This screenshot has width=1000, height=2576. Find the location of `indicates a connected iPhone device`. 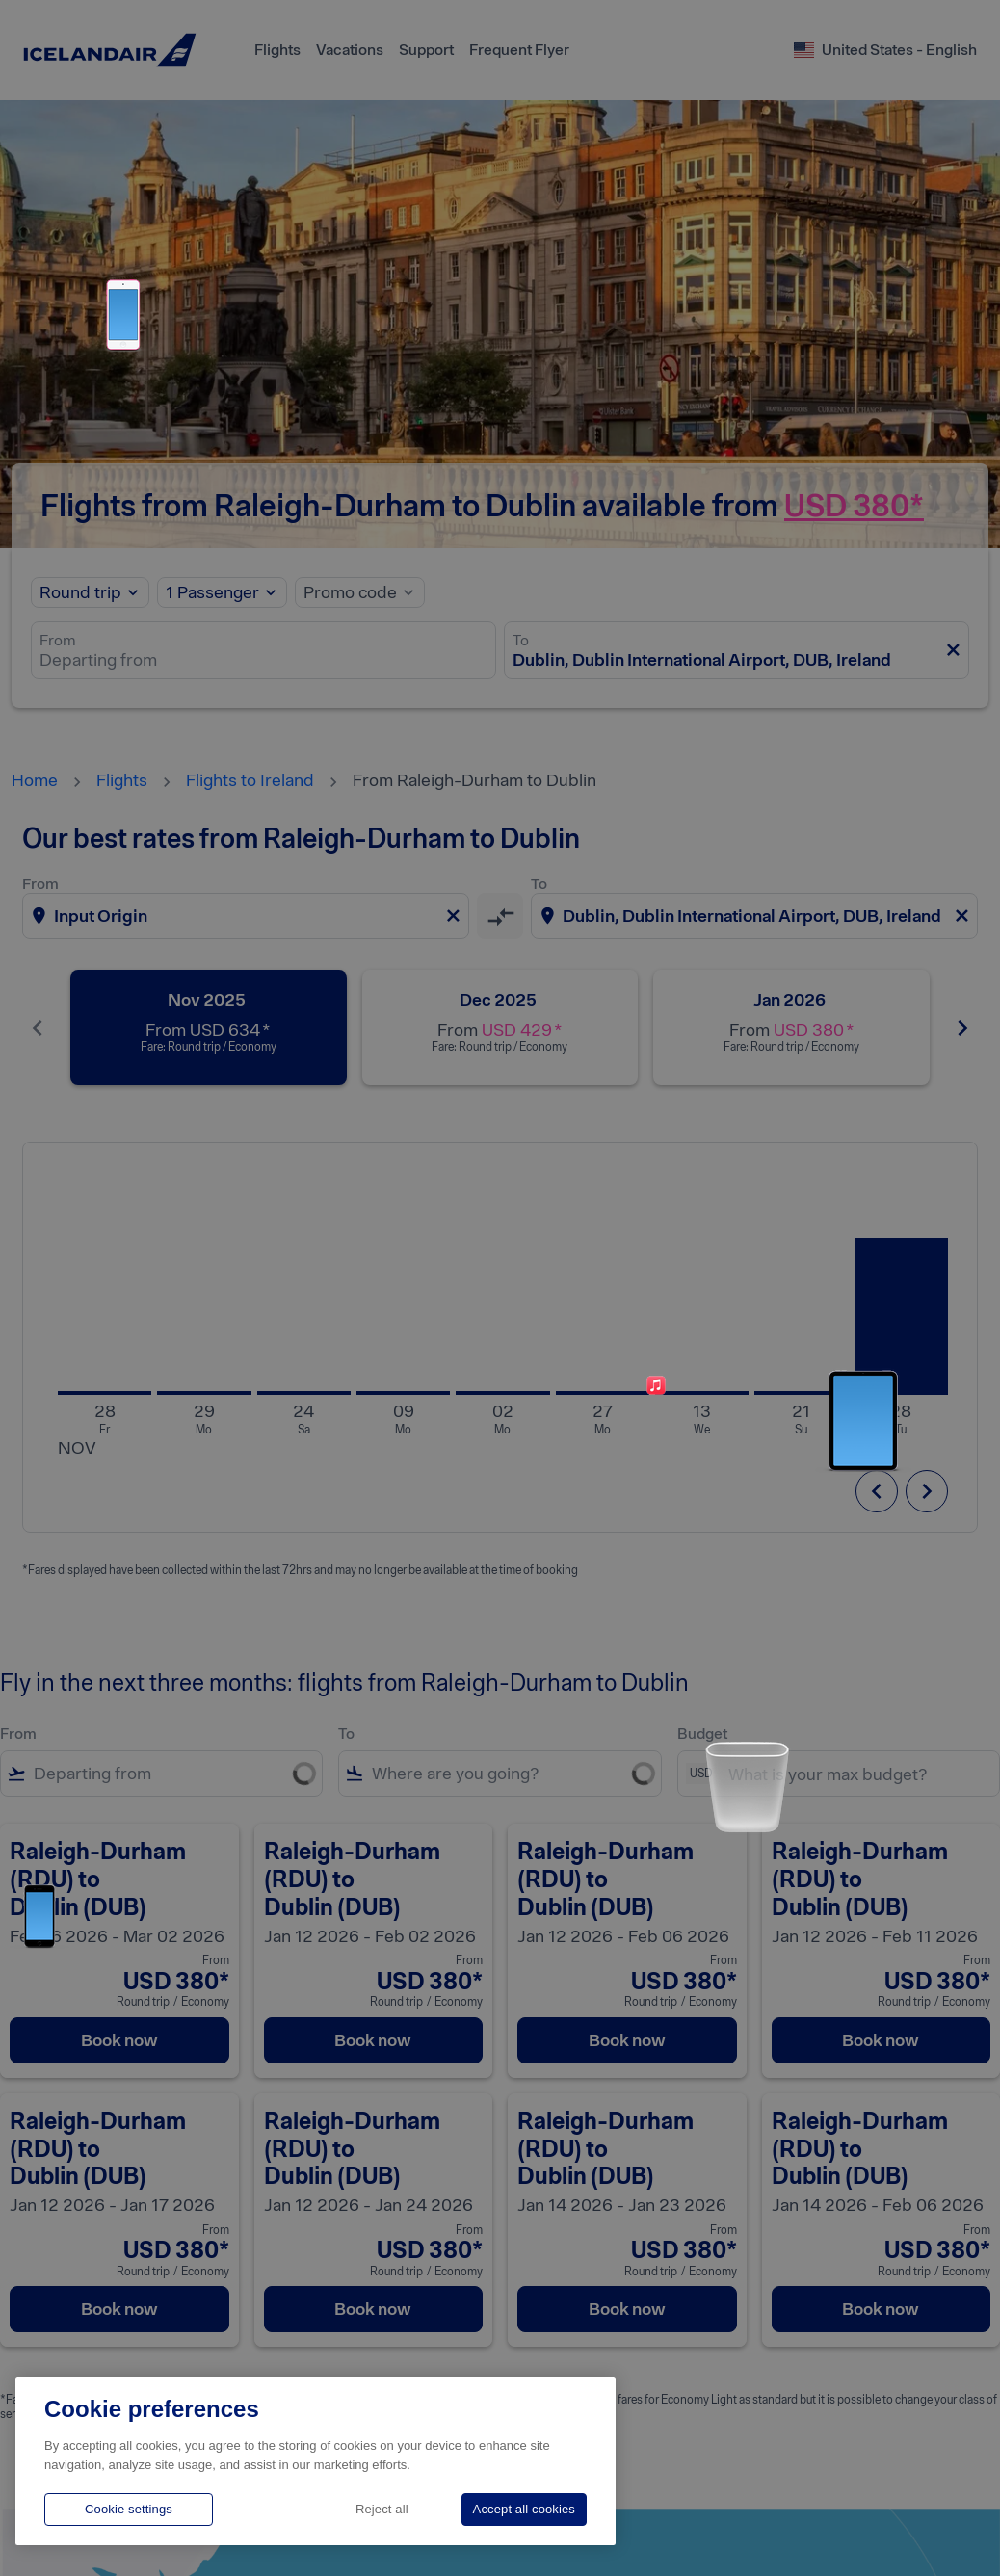

indicates a connected iPhone device is located at coordinates (39, 1917).